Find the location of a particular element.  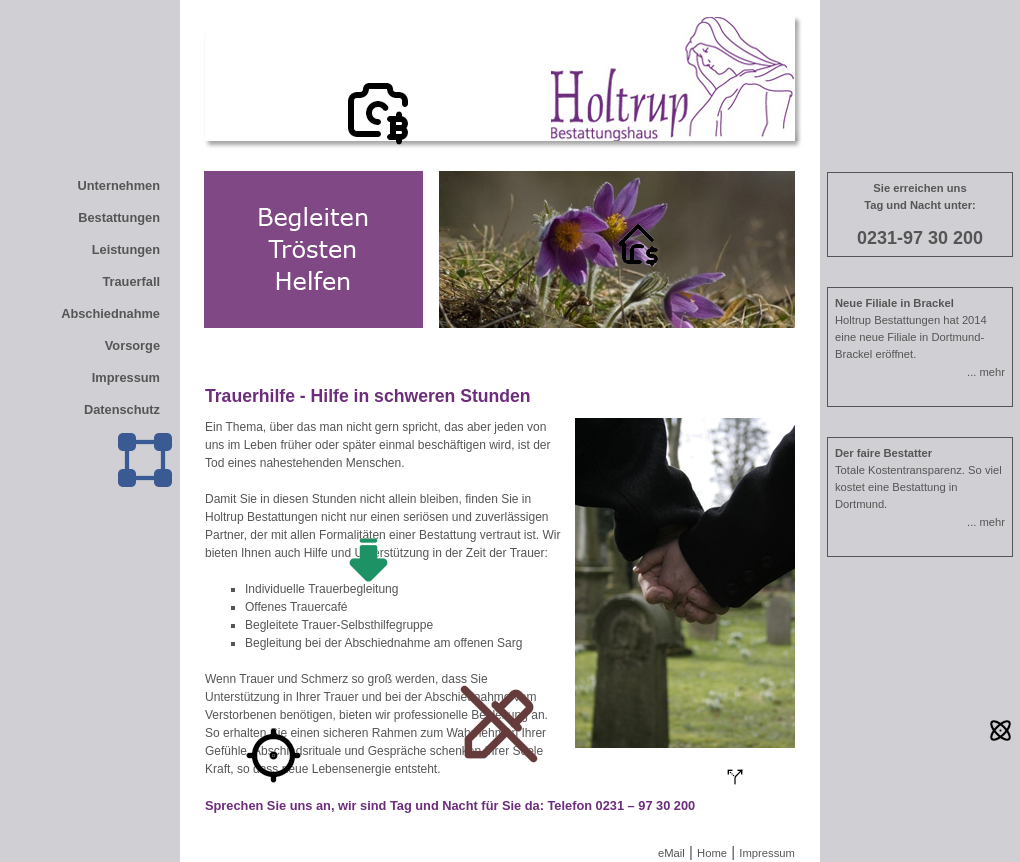

view home financing or mortgage options is located at coordinates (638, 244).